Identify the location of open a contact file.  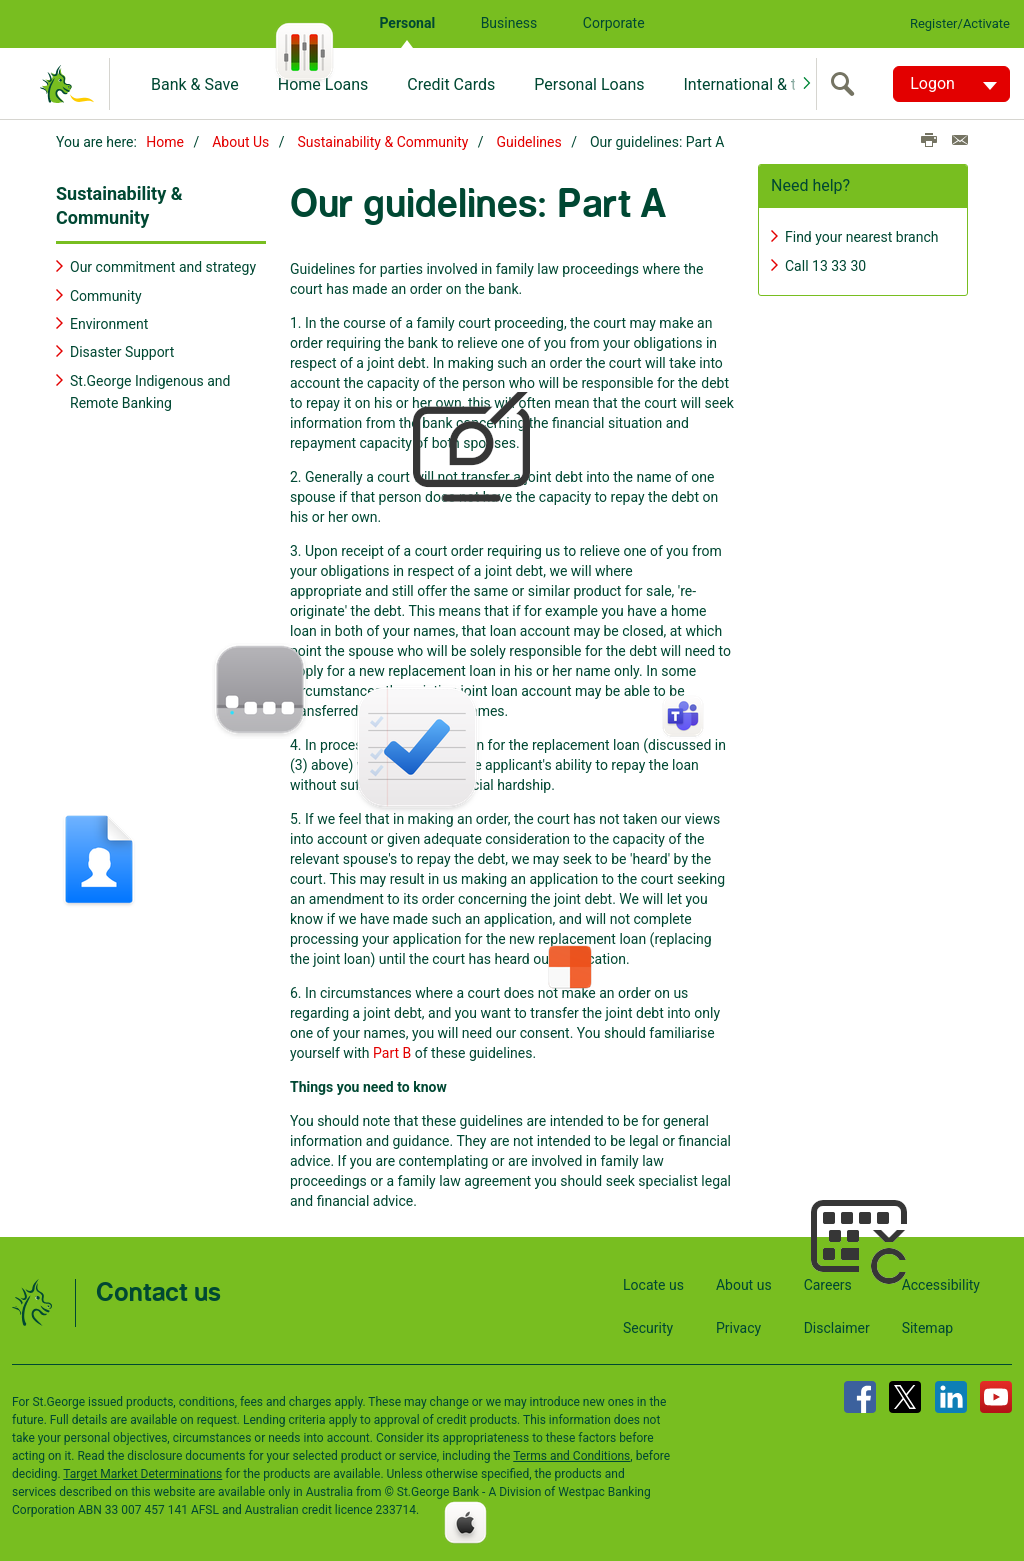
(99, 861).